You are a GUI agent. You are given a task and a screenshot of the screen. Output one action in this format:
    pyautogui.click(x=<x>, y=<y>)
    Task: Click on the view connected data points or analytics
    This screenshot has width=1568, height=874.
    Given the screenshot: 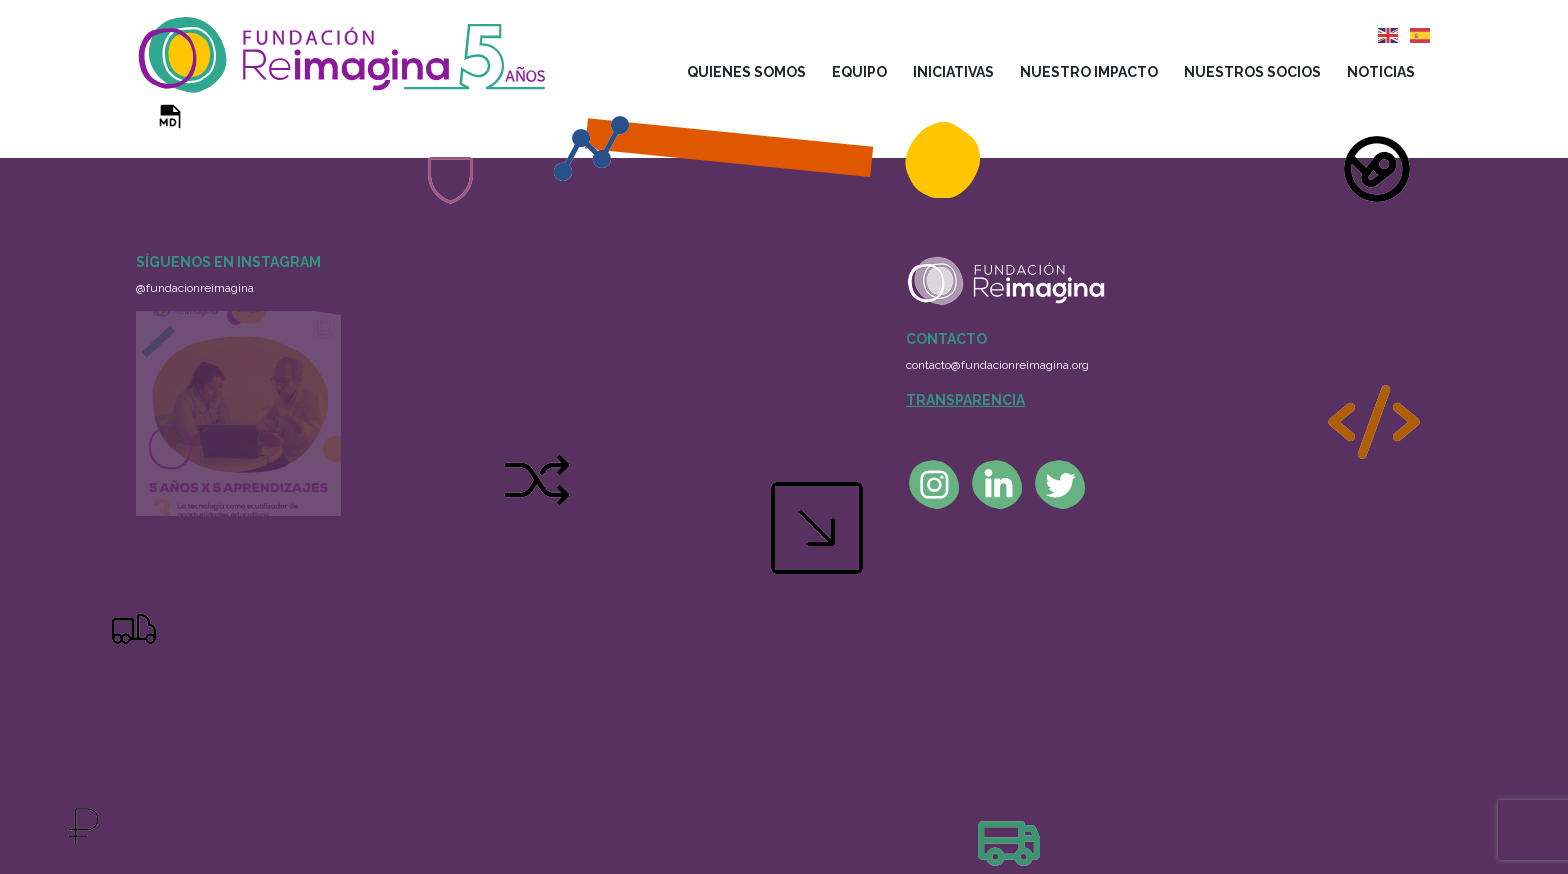 What is the action you would take?
    pyautogui.click(x=591, y=148)
    